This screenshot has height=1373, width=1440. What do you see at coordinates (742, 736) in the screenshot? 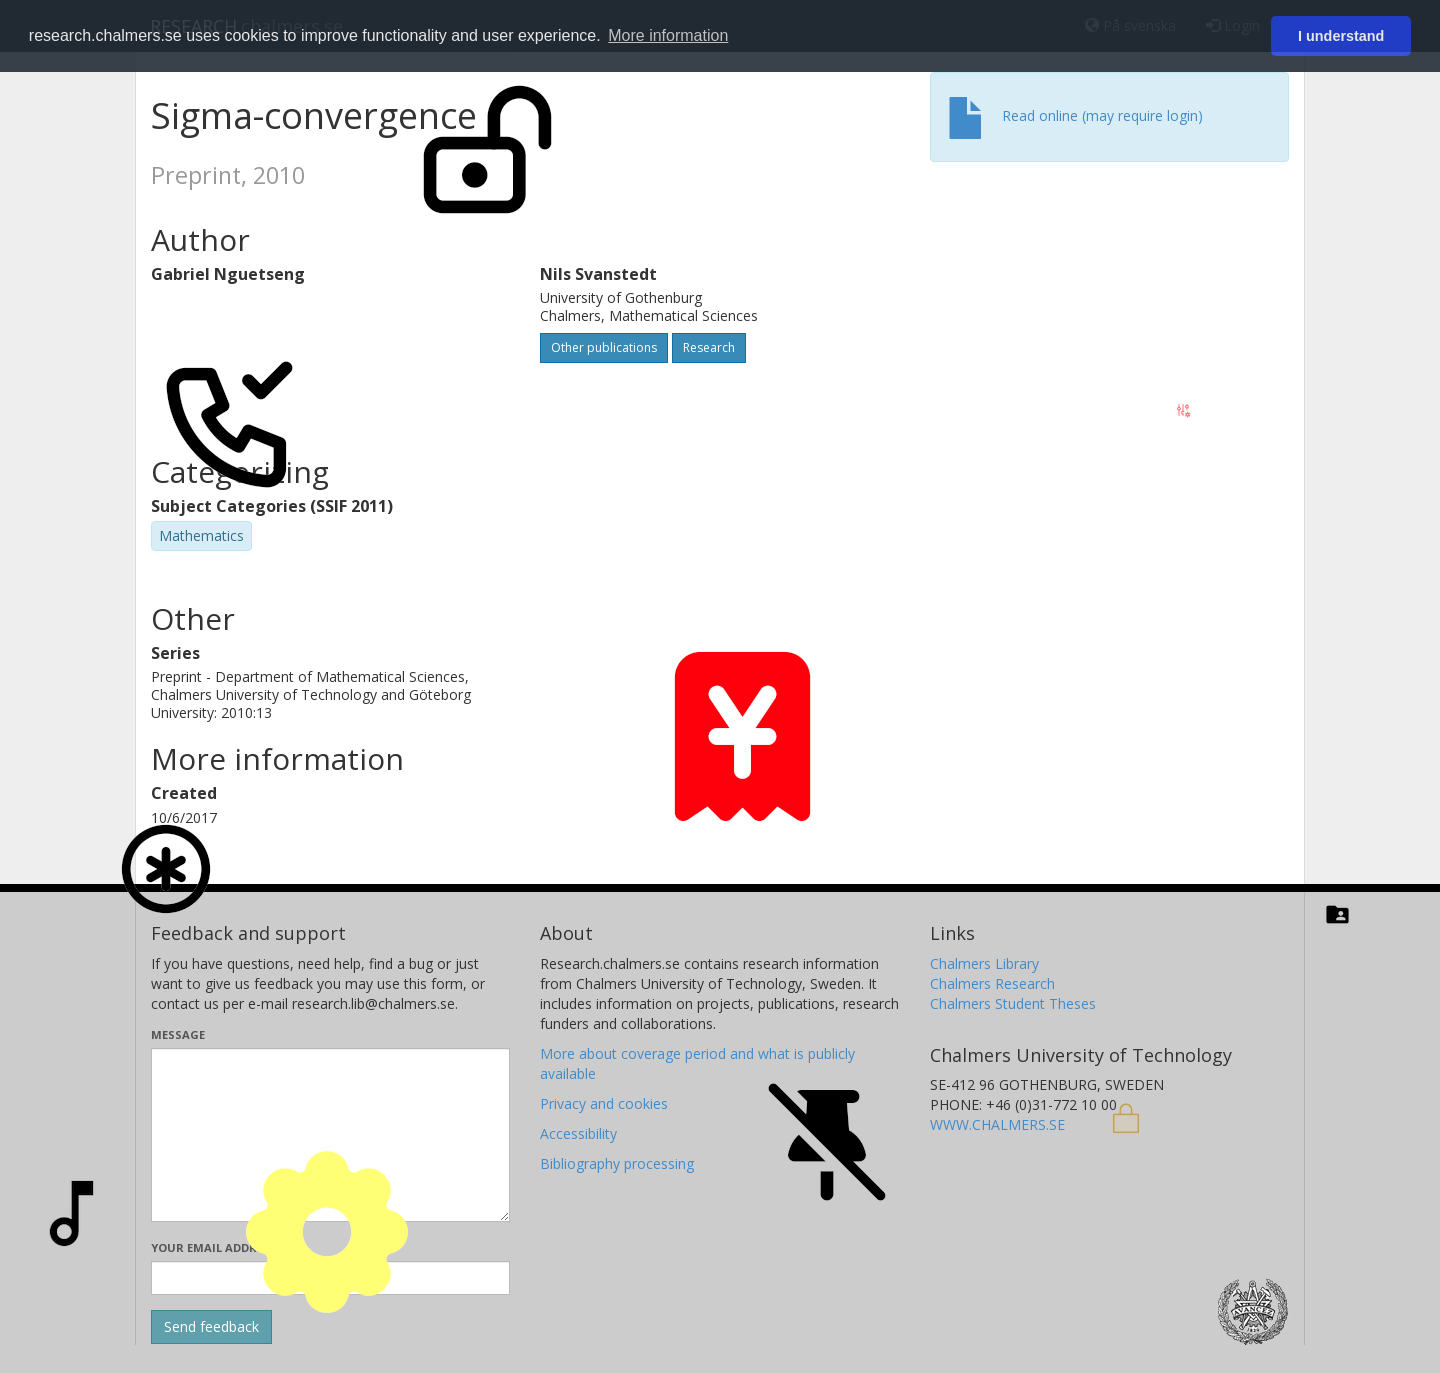
I see `view receipt or transaction in yuan currency` at bounding box center [742, 736].